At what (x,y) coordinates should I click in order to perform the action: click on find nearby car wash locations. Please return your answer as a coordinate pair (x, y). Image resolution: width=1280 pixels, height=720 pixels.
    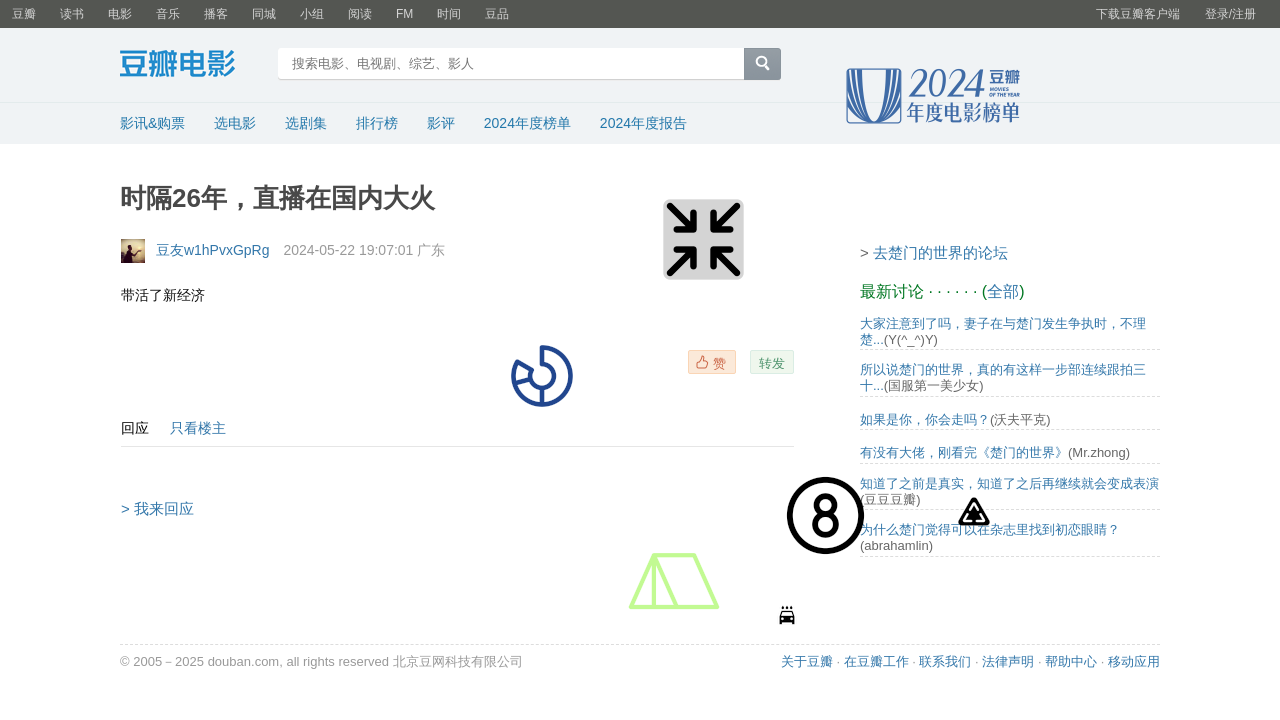
    Looking at the image, I should click on (787, 615).